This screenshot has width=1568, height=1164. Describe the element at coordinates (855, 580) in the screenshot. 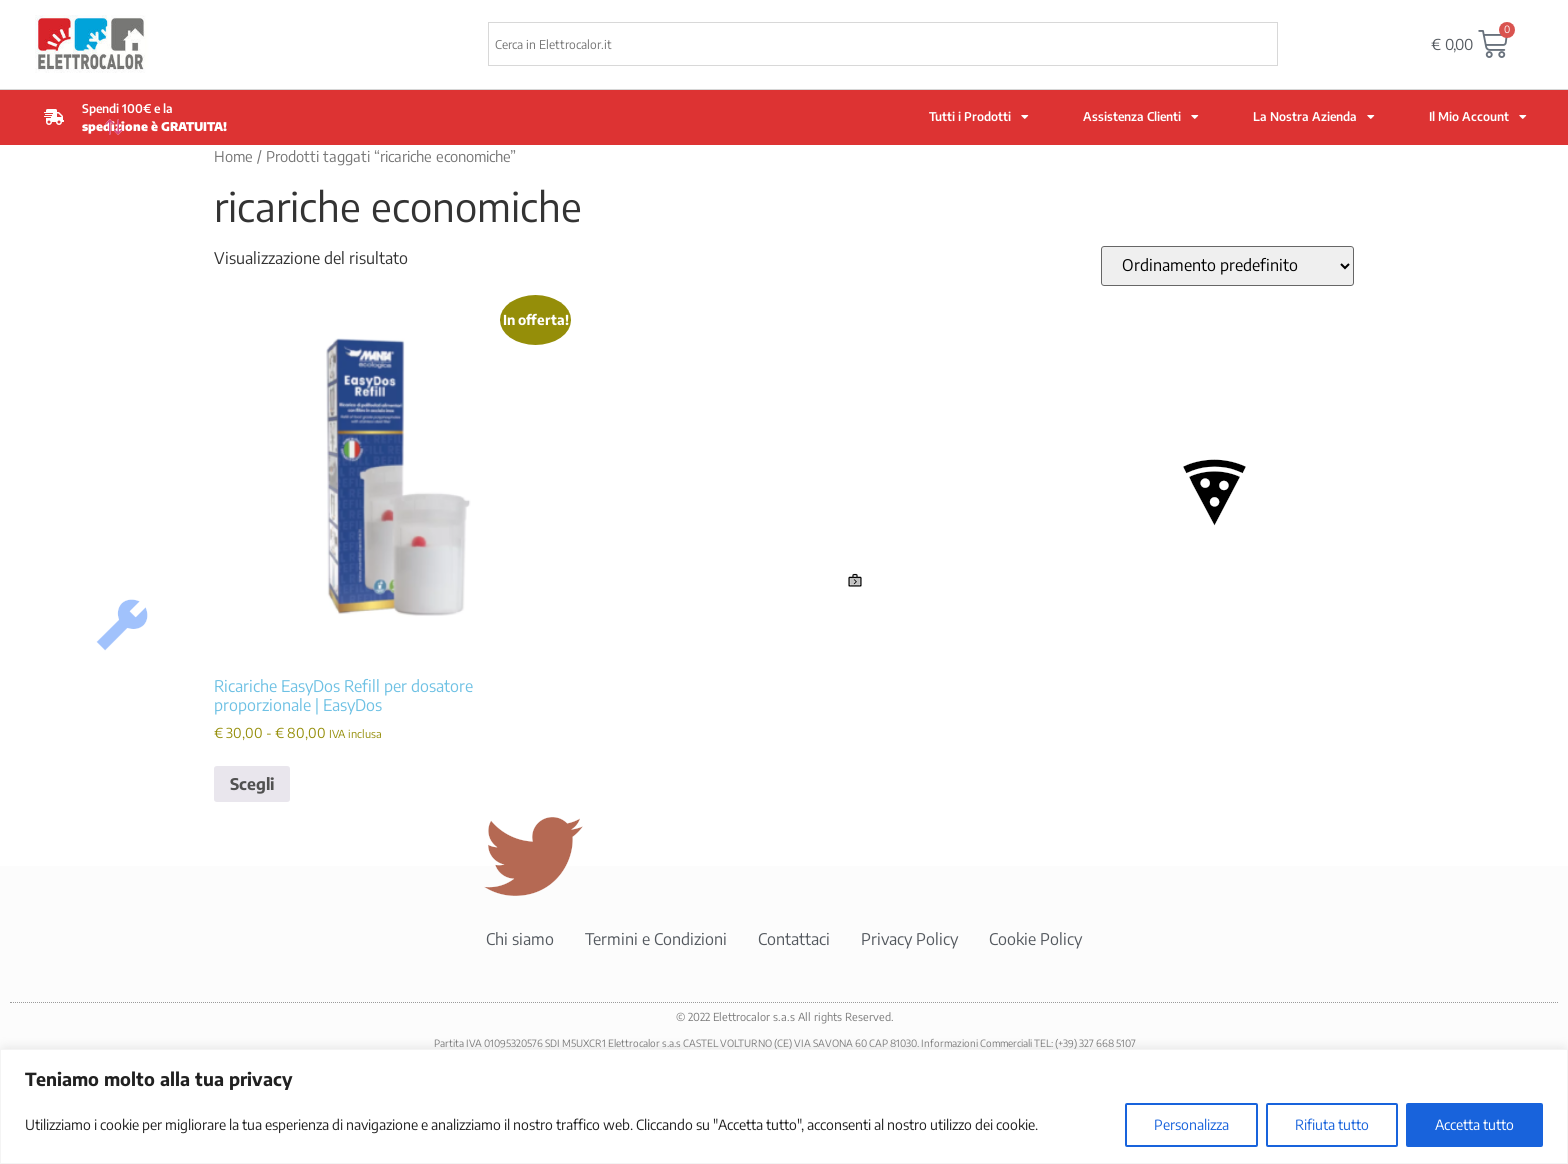

I see `schedule task for next week` at that location.